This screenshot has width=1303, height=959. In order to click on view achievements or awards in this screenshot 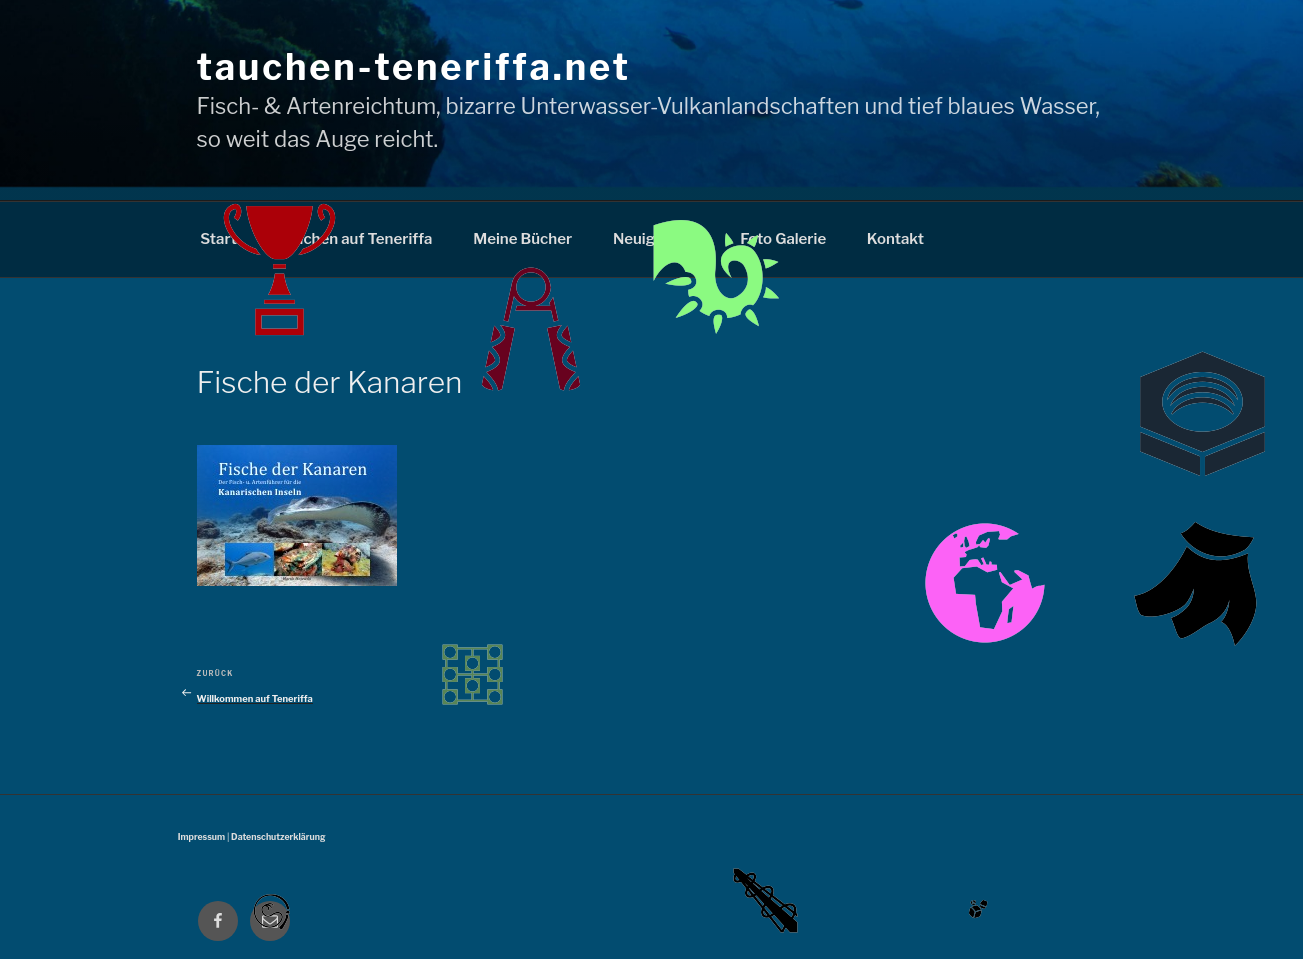, I will do `click(279, 269)`.